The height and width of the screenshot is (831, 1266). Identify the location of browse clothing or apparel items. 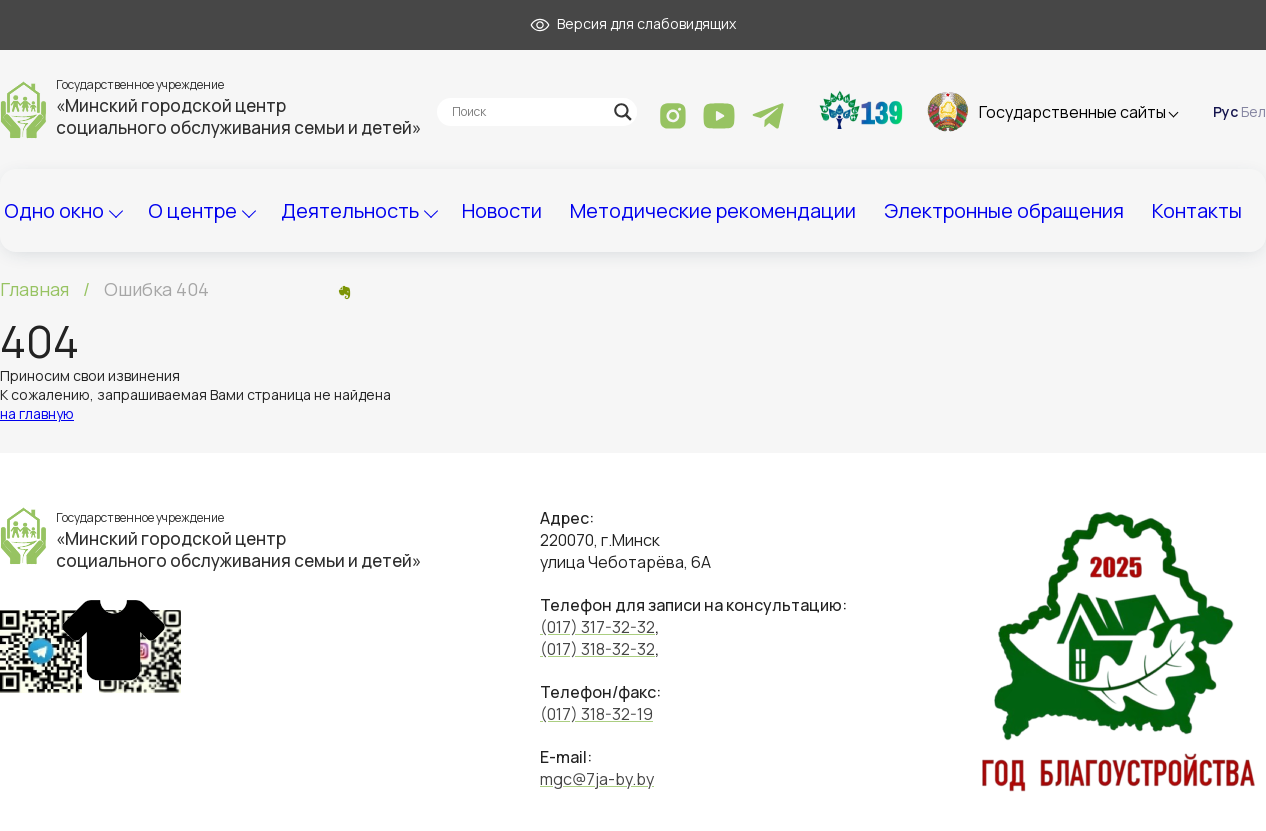
(113, 637).